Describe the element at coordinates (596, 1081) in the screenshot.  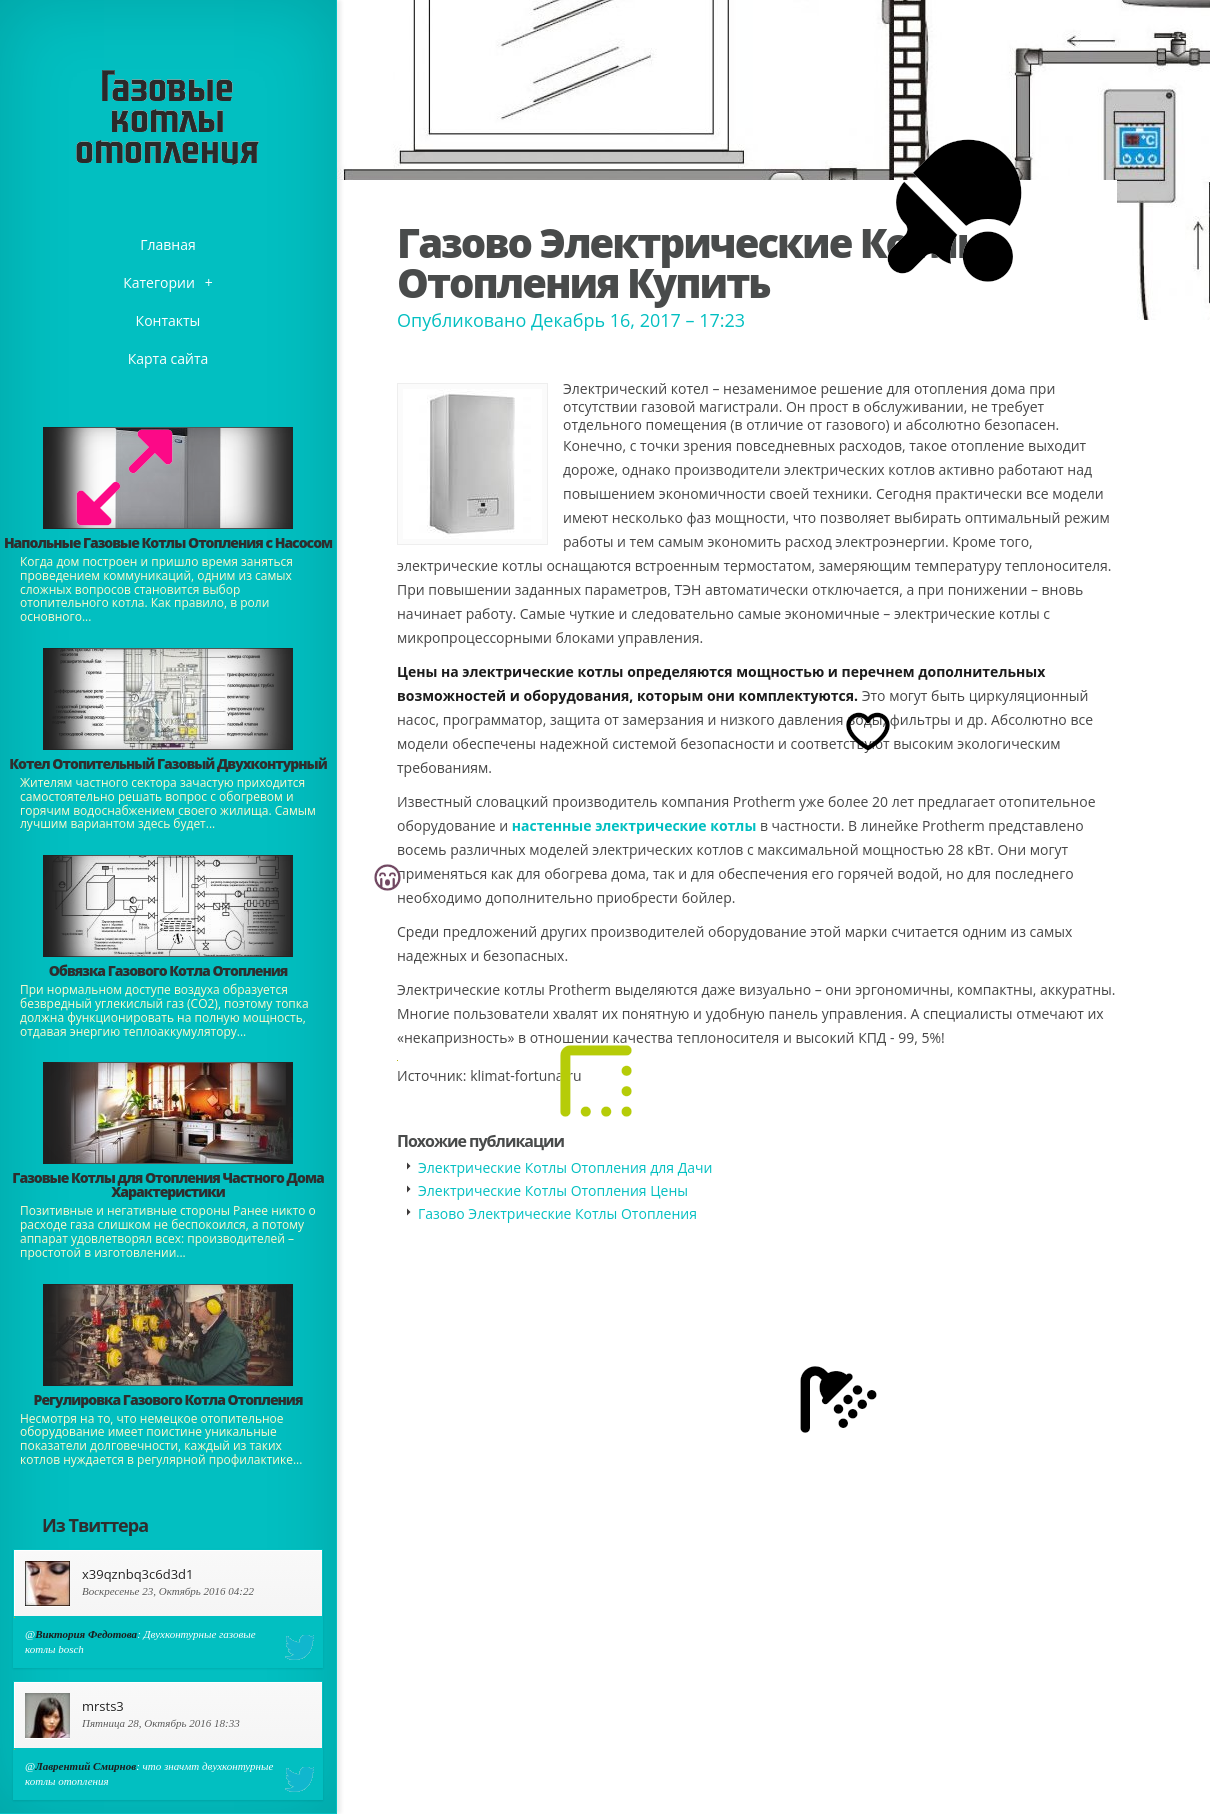
I see `apply border to top and left edges` at that location.